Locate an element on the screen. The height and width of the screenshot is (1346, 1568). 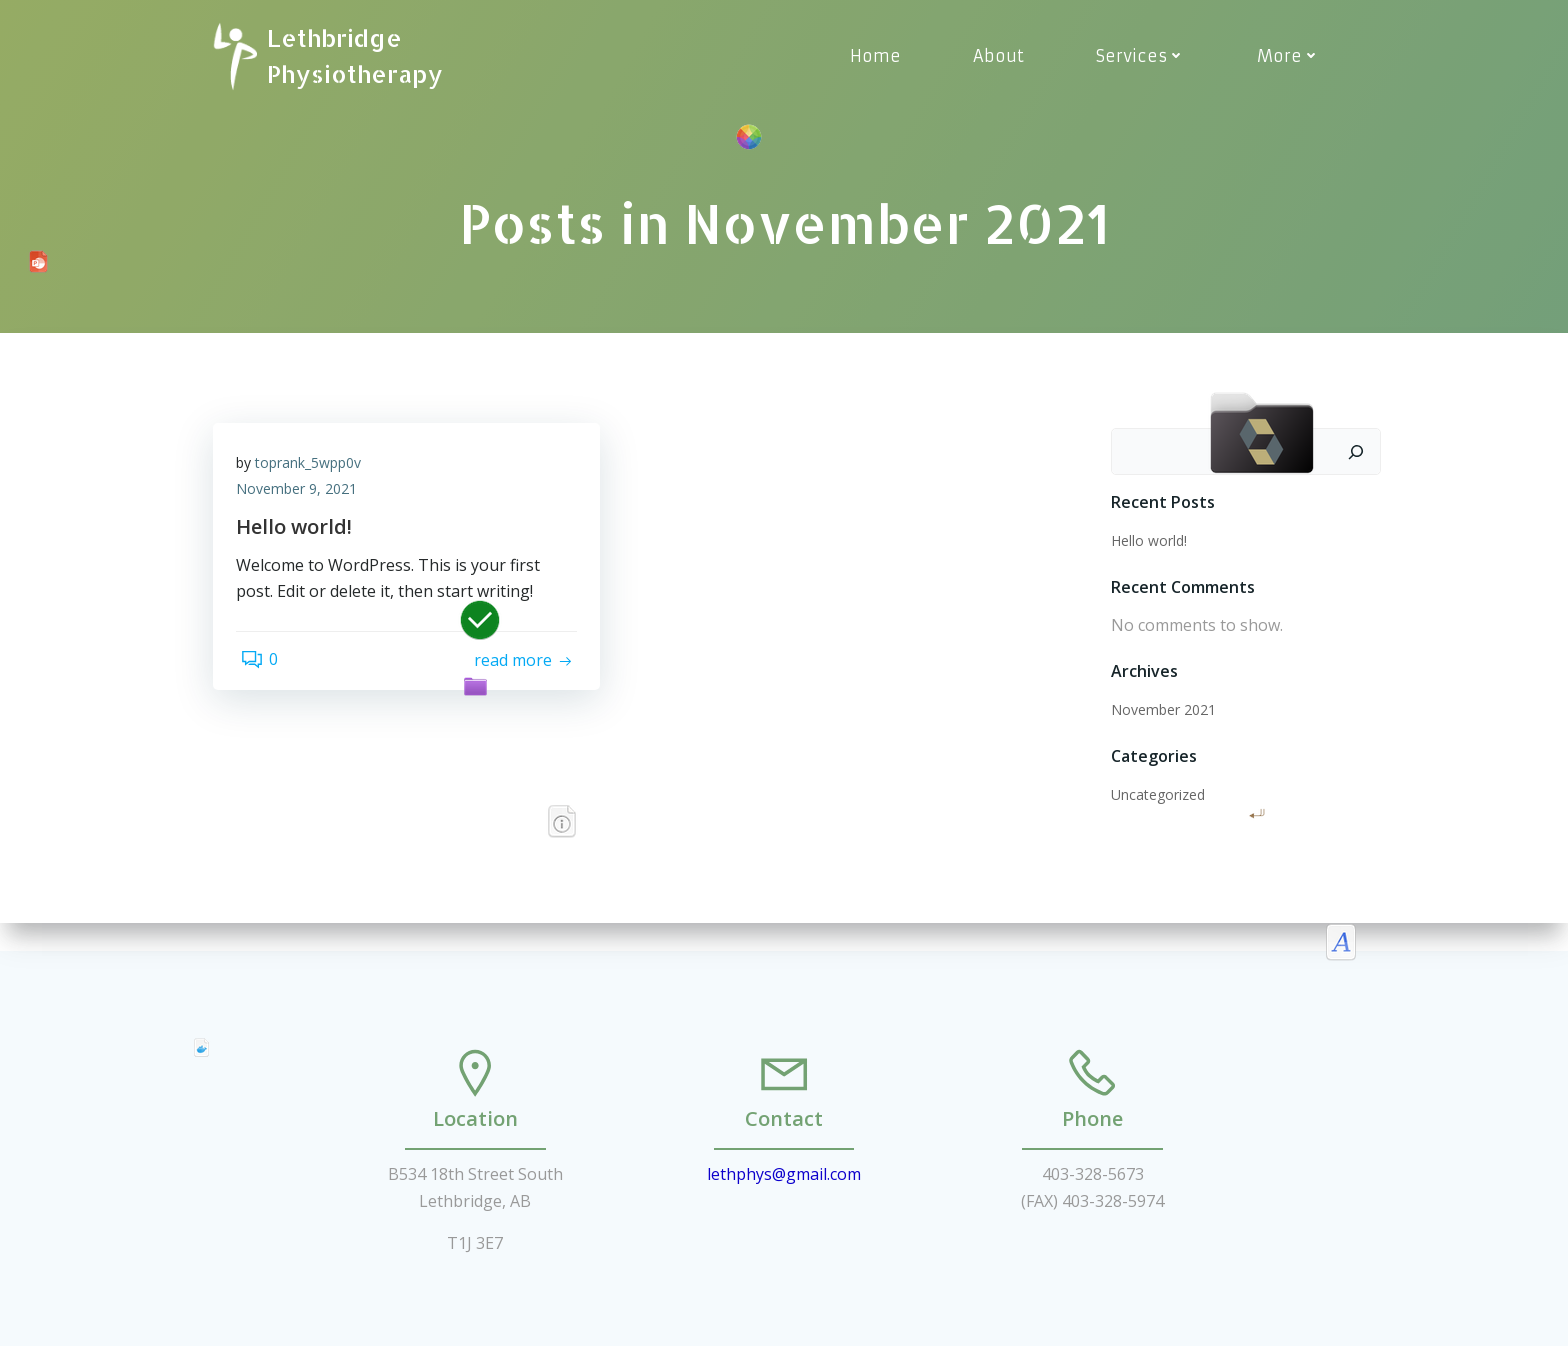
indicates file has been successfully synced and shared is located at coordinates (480, 620).